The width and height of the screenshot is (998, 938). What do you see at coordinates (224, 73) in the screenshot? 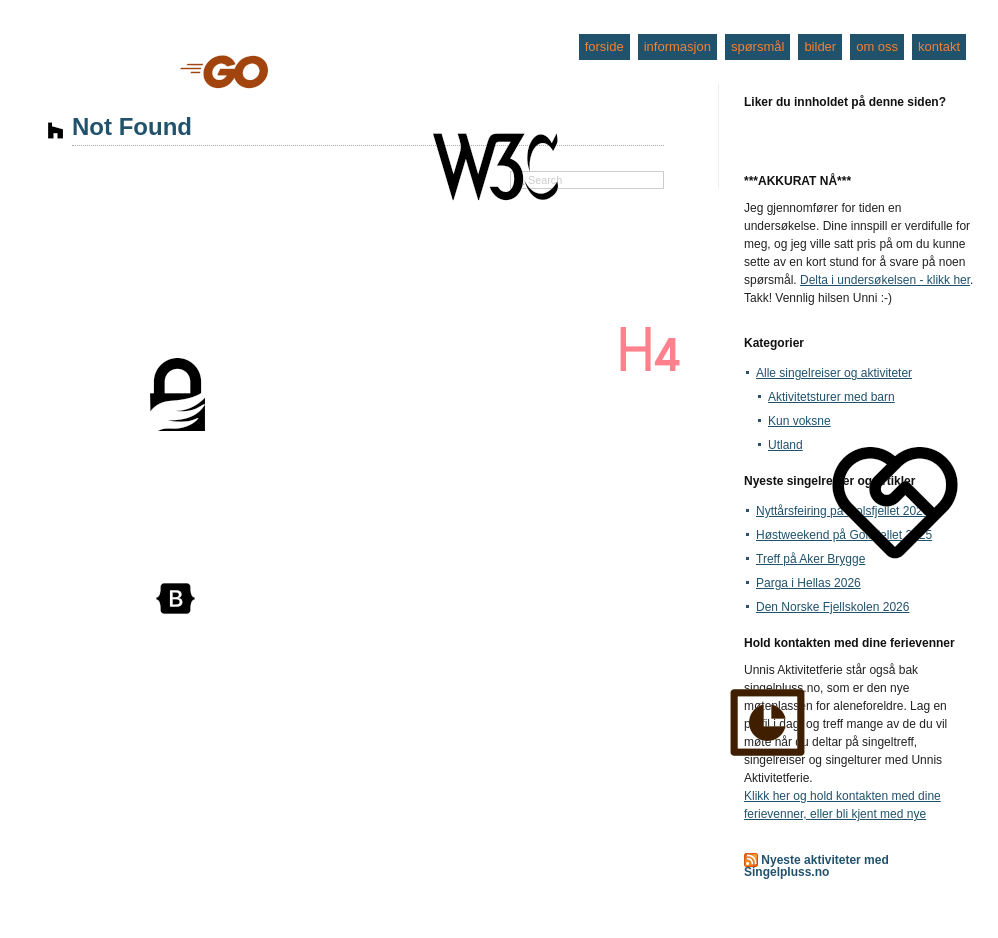
I see `go programming language logo` at bounding box center [224, 73].